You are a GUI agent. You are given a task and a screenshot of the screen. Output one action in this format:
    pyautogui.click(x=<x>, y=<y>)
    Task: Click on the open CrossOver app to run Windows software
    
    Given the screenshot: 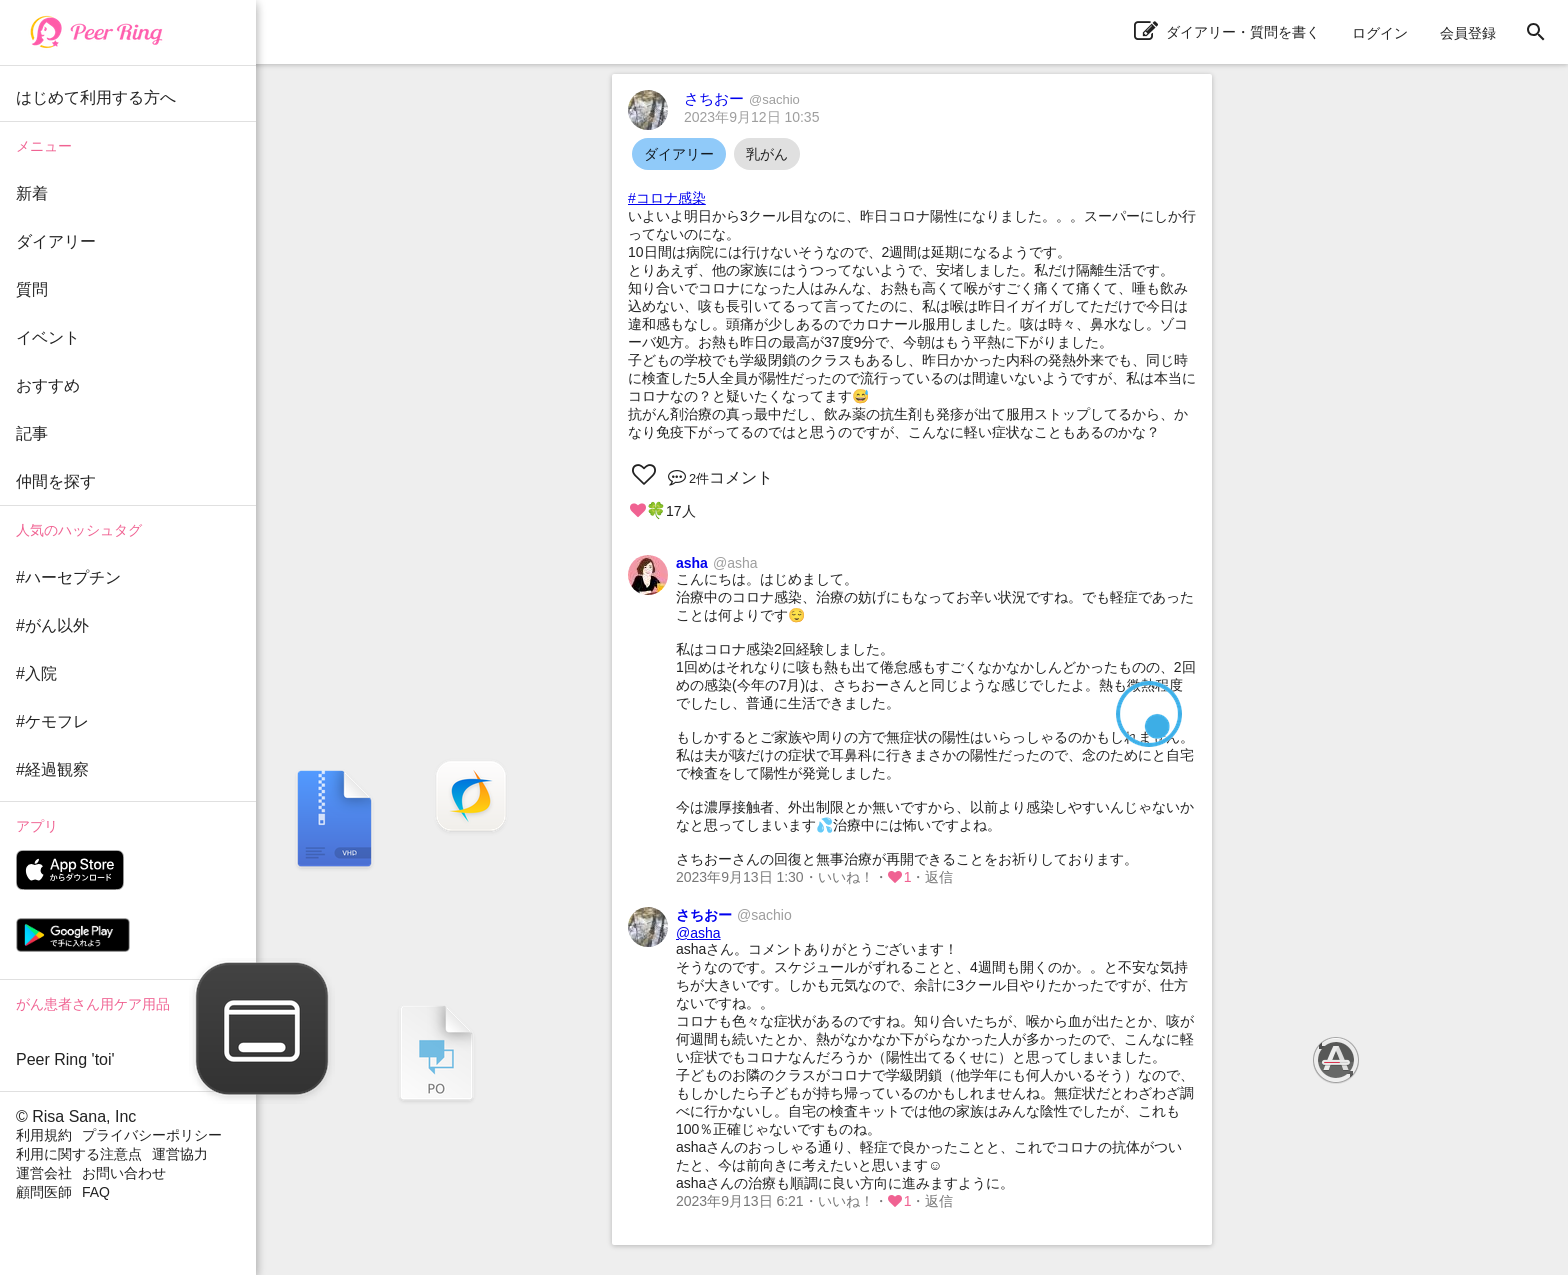 What is the action you would take?
    pyautogui.click(x=471, y=796)
    